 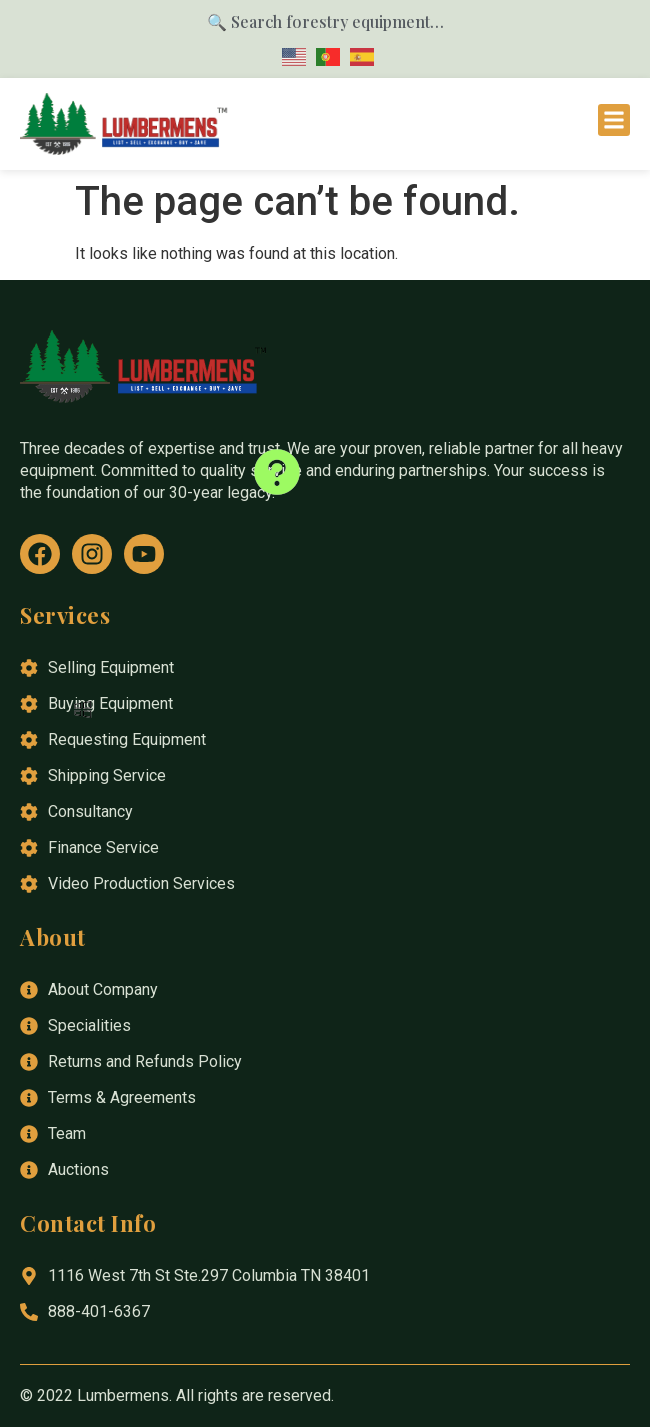 I want to click on open windows start menu, so click(x=83, y=709).